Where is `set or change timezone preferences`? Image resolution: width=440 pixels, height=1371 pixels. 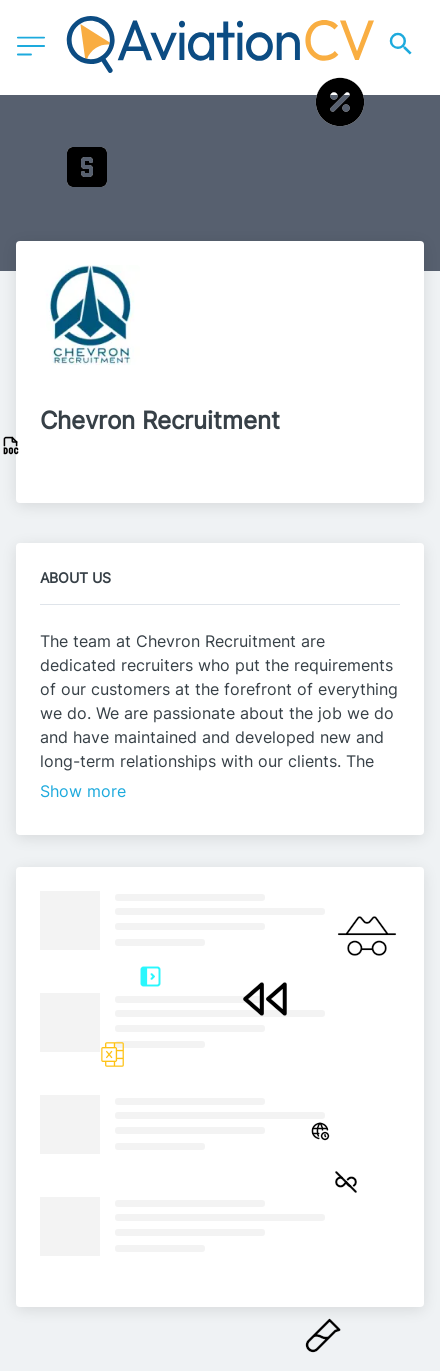
set or change timezone preferences is located at coordinates (320, 1131).